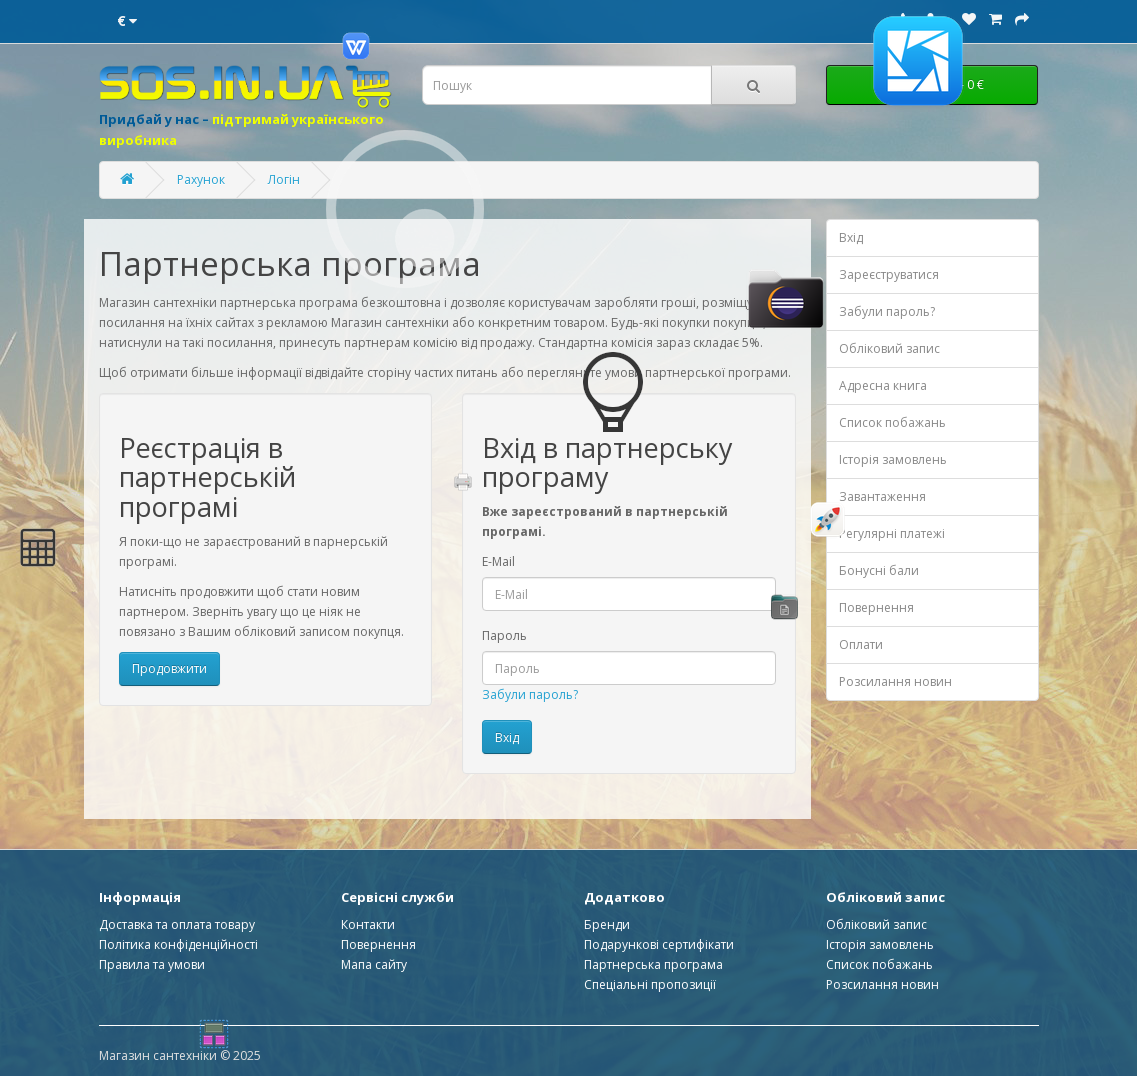 This screenshot has width=1137, height=1076. Describe the element at coordinates (784, 606) in the screenshot. I see `open your documents folder` at that location.